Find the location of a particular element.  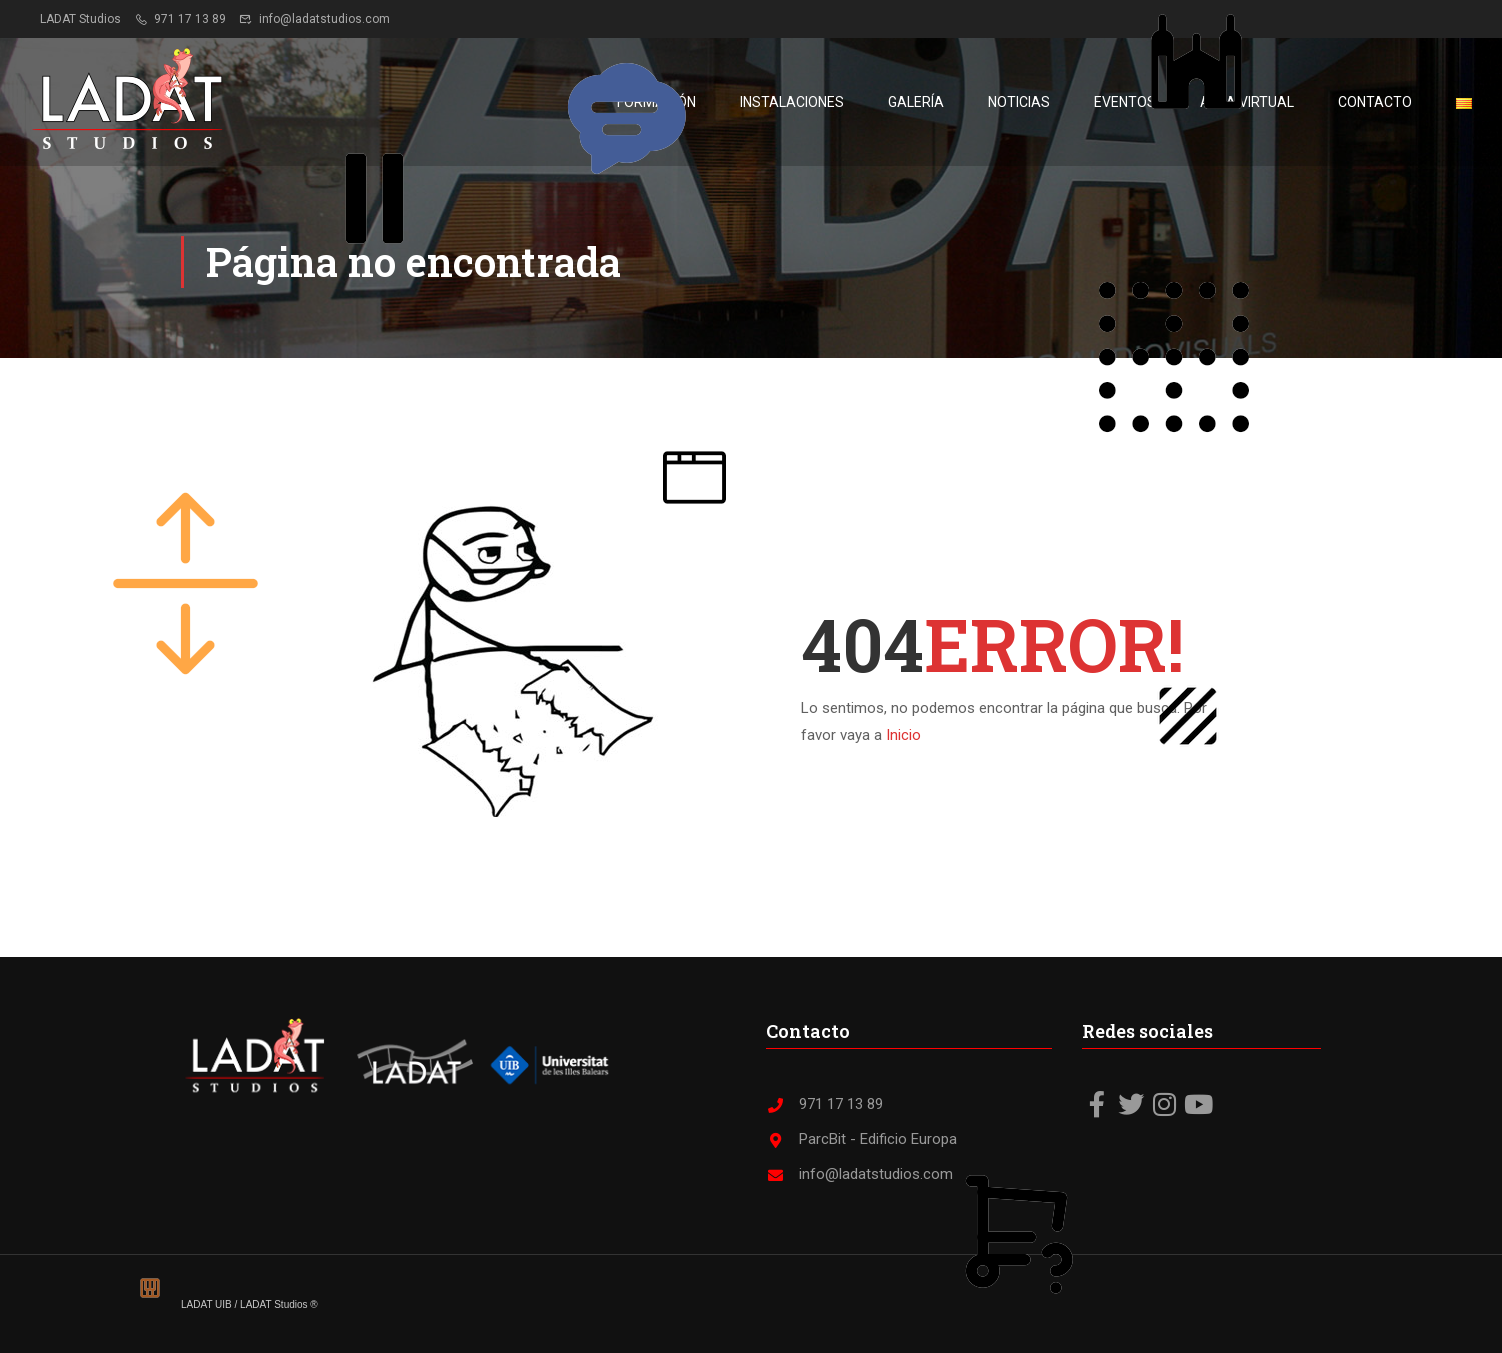

open music or piano app is located at coordinates (150, 1288).